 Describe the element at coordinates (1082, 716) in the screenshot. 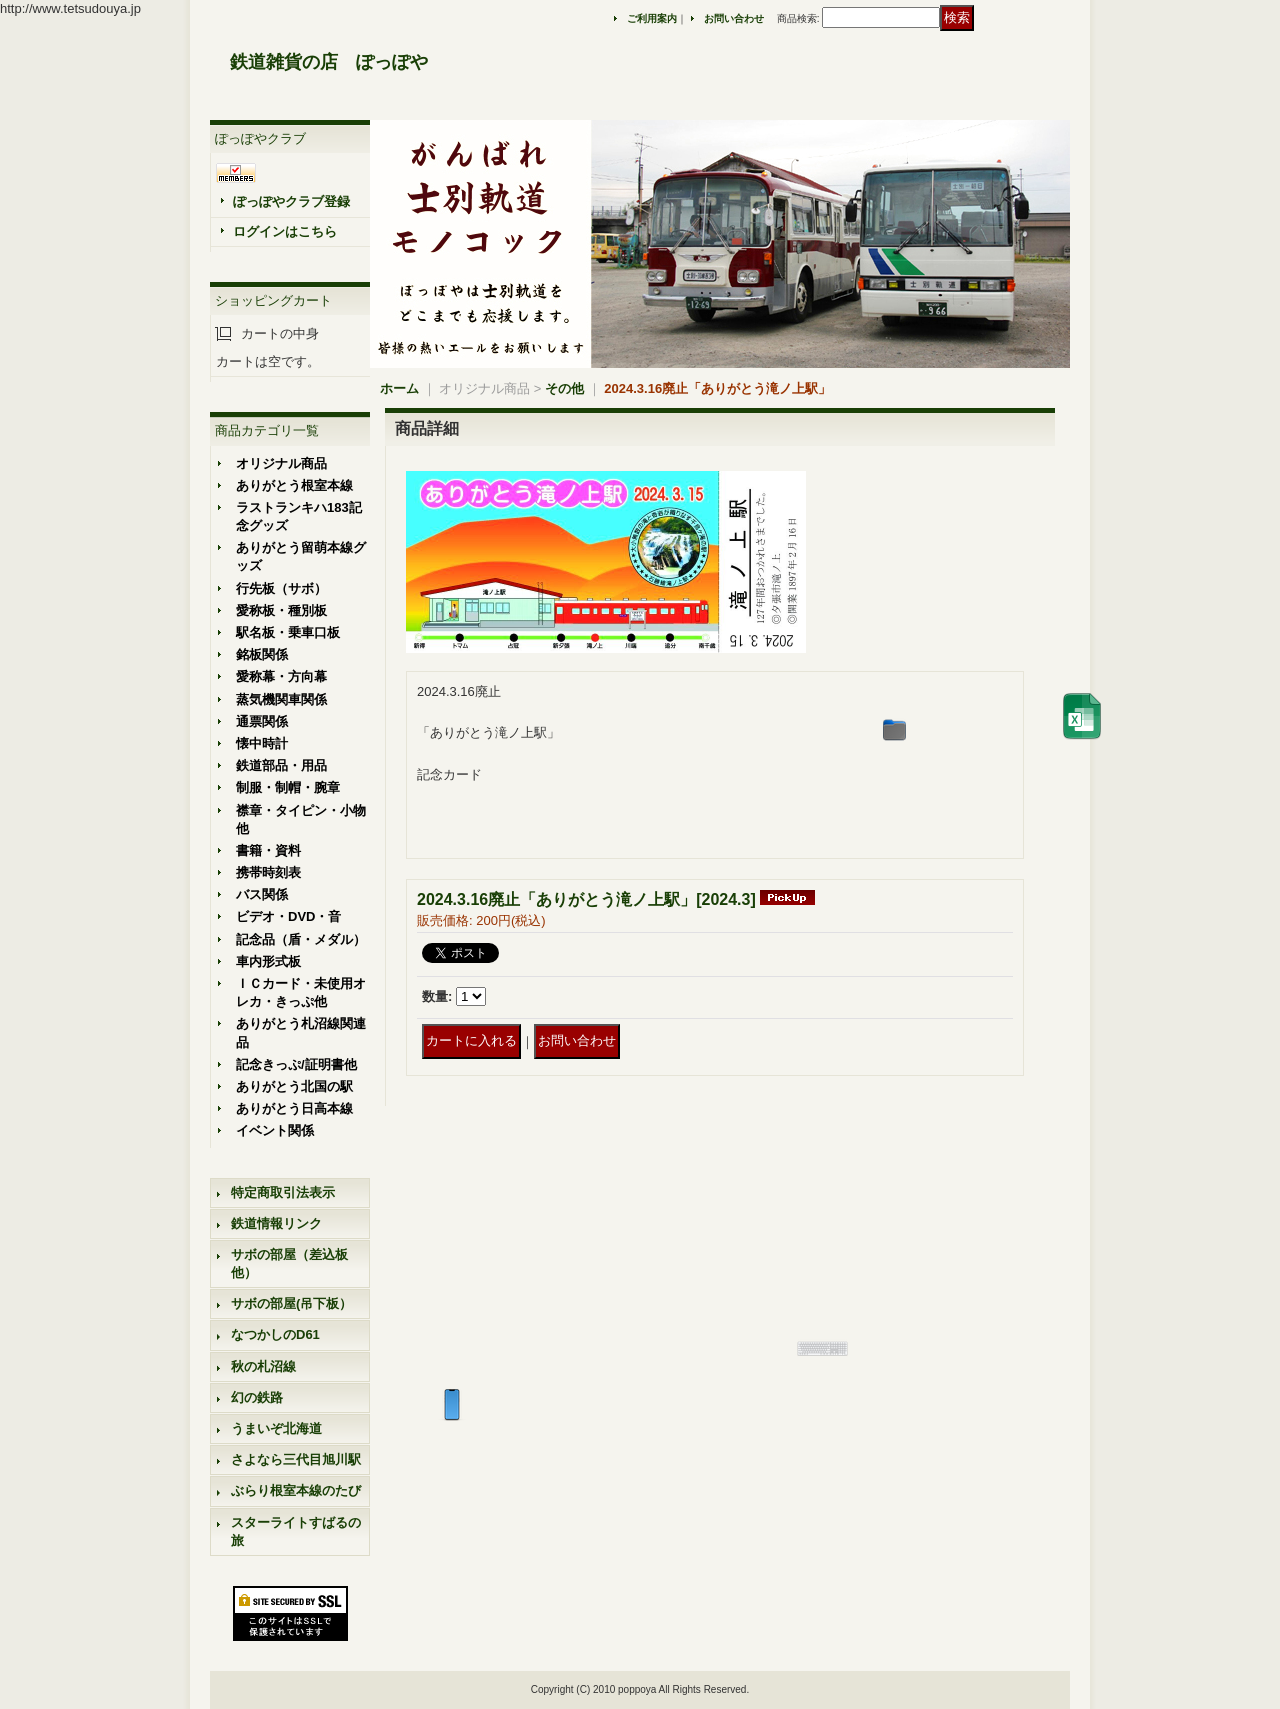

I see `open an excel spreadsheet file` at that location.